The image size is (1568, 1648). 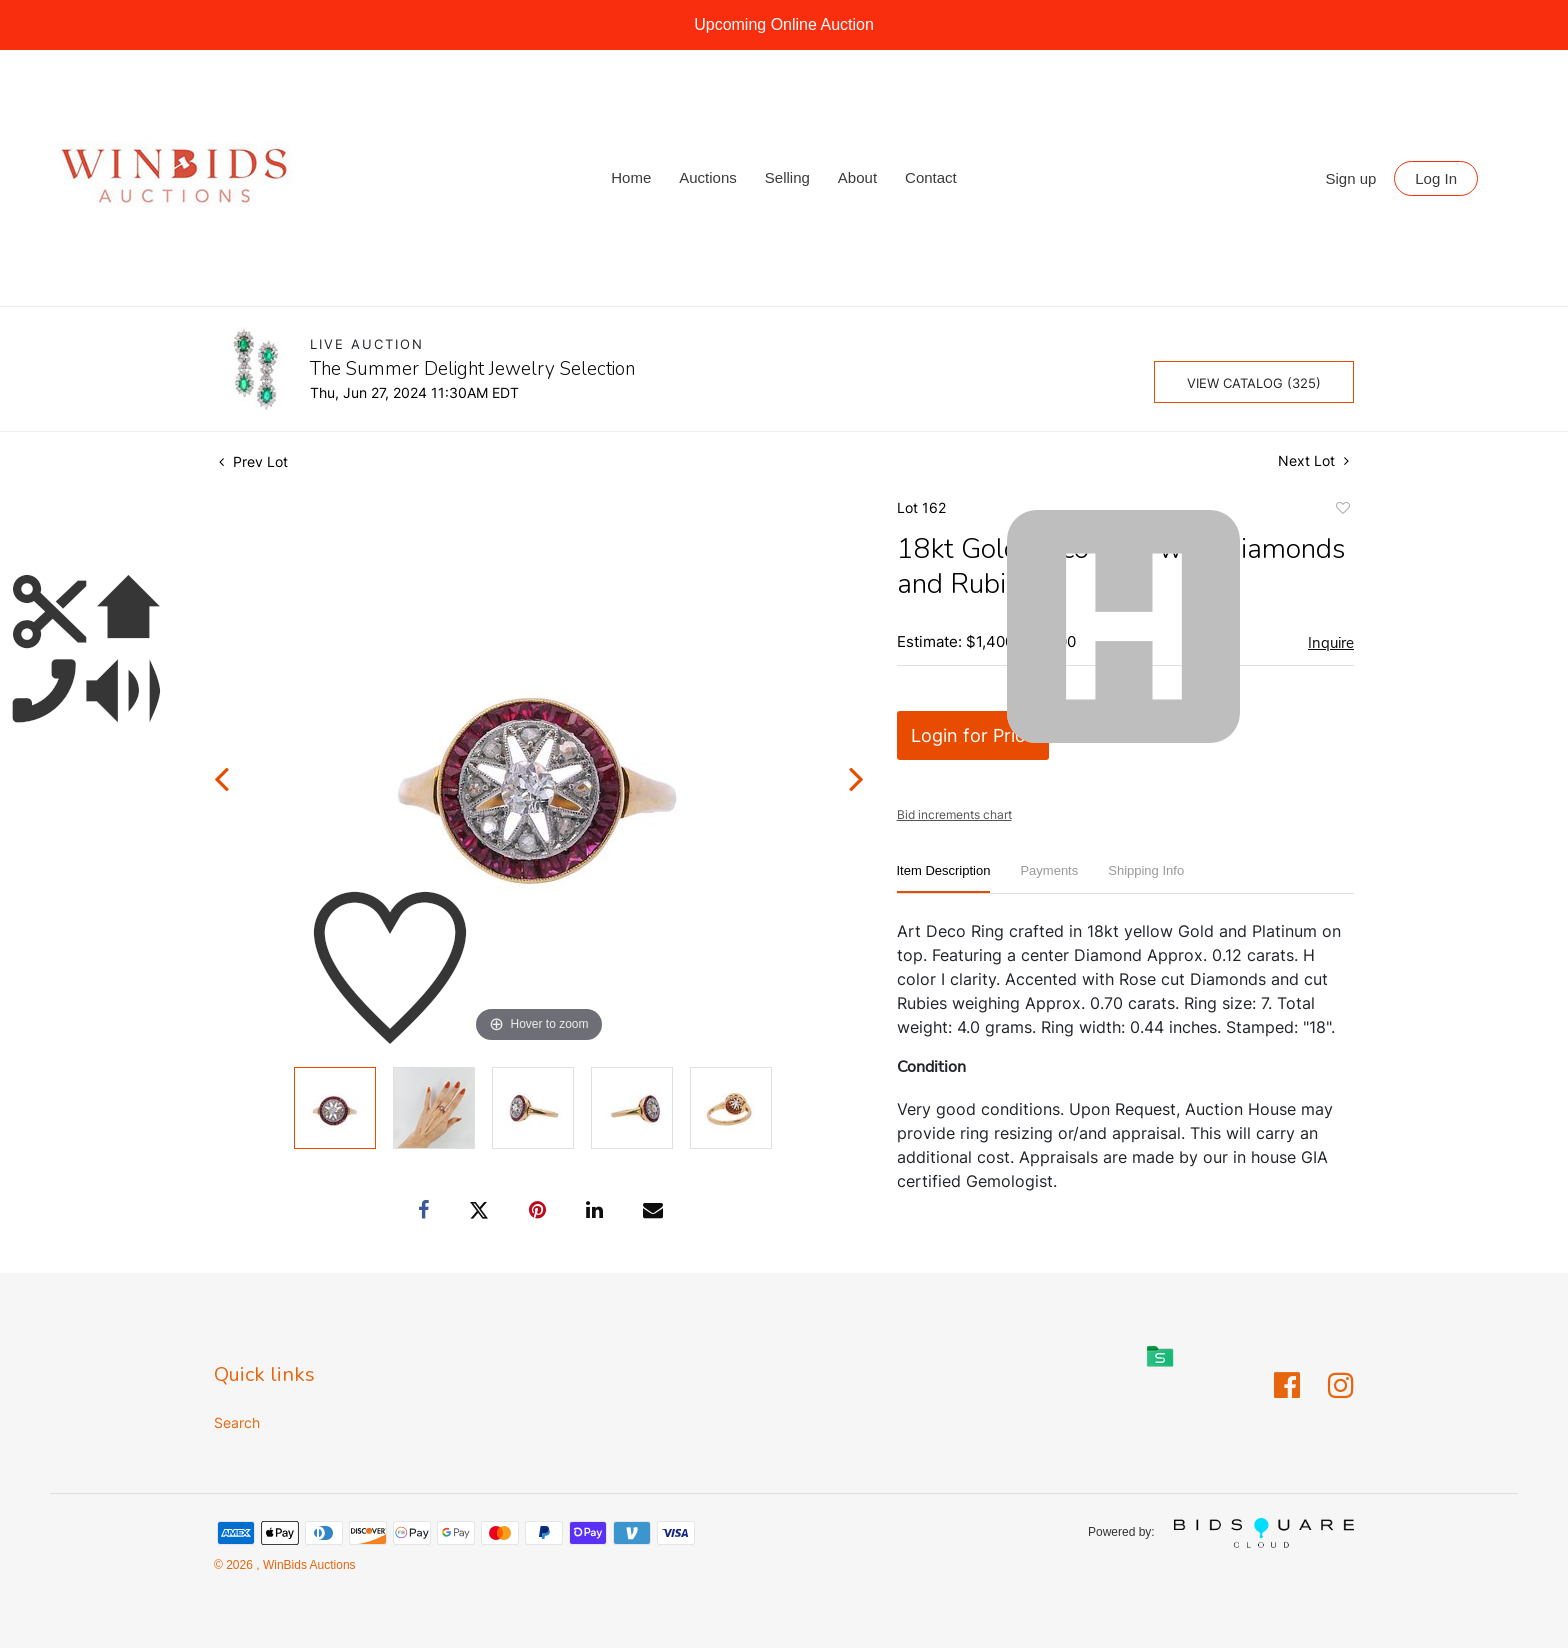 I want to click on open GTK icon browser application, so click(x=86, y=648).